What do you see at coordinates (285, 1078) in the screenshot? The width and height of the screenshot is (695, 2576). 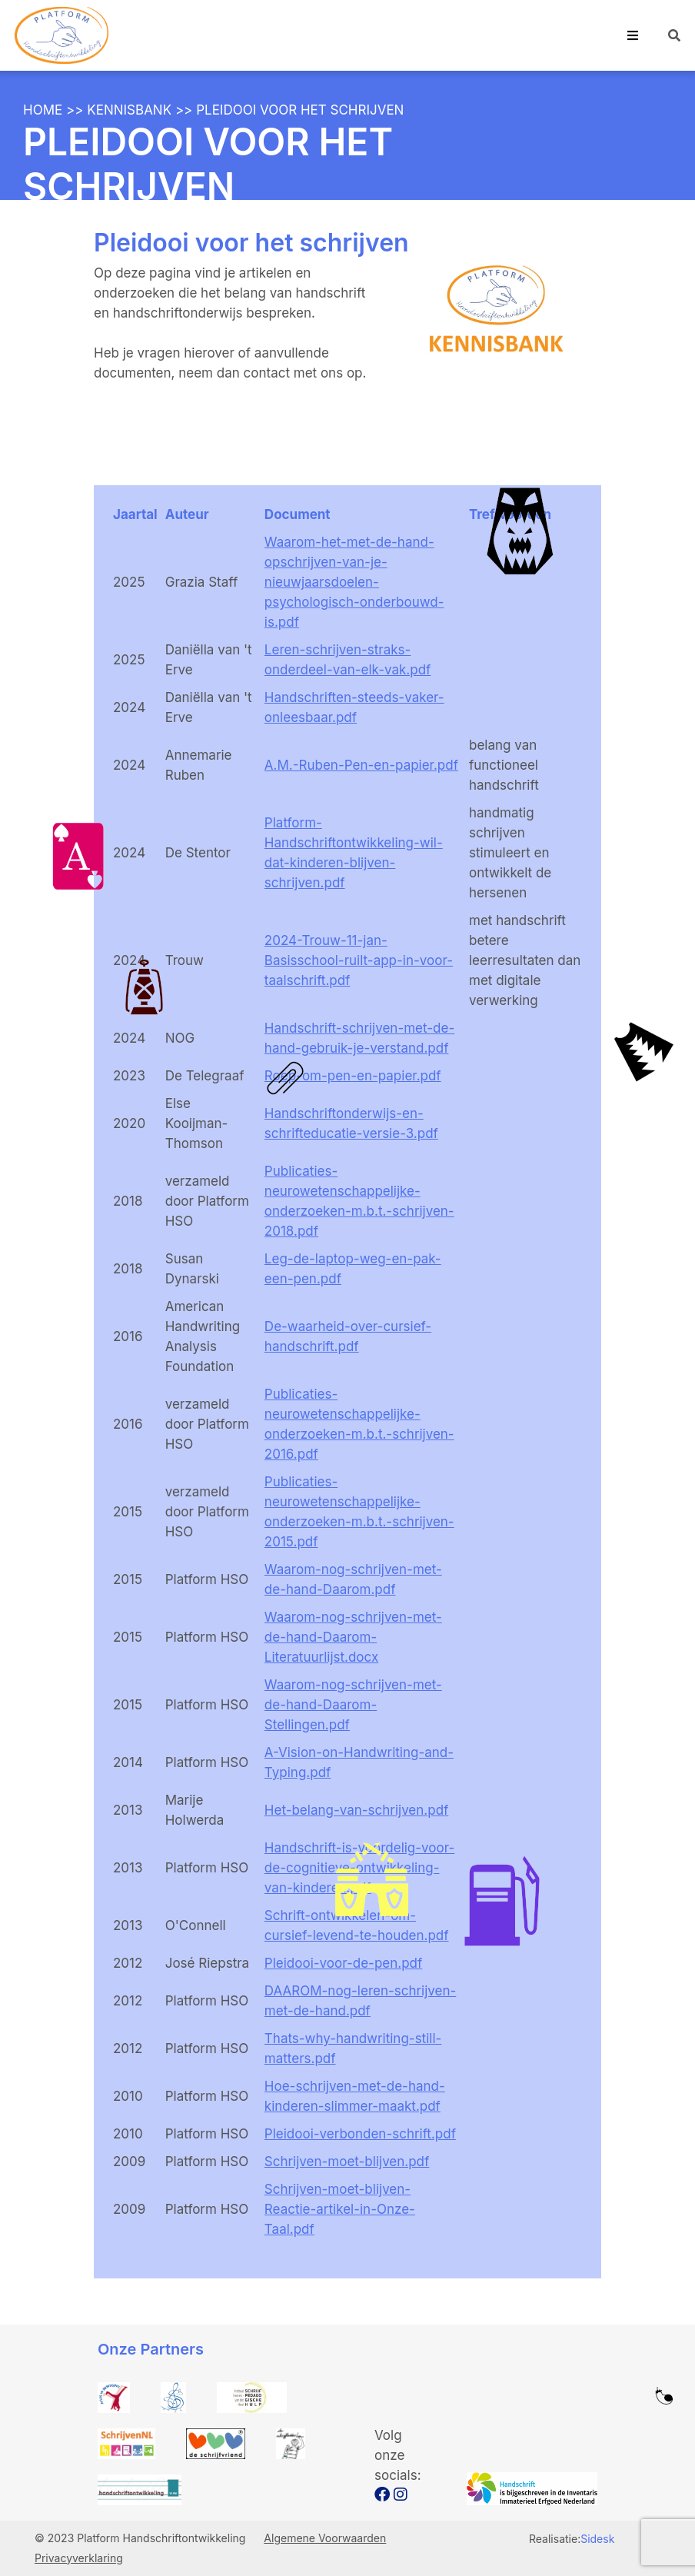 I see `attach a file to your message` at bounding box center [285, 1078].